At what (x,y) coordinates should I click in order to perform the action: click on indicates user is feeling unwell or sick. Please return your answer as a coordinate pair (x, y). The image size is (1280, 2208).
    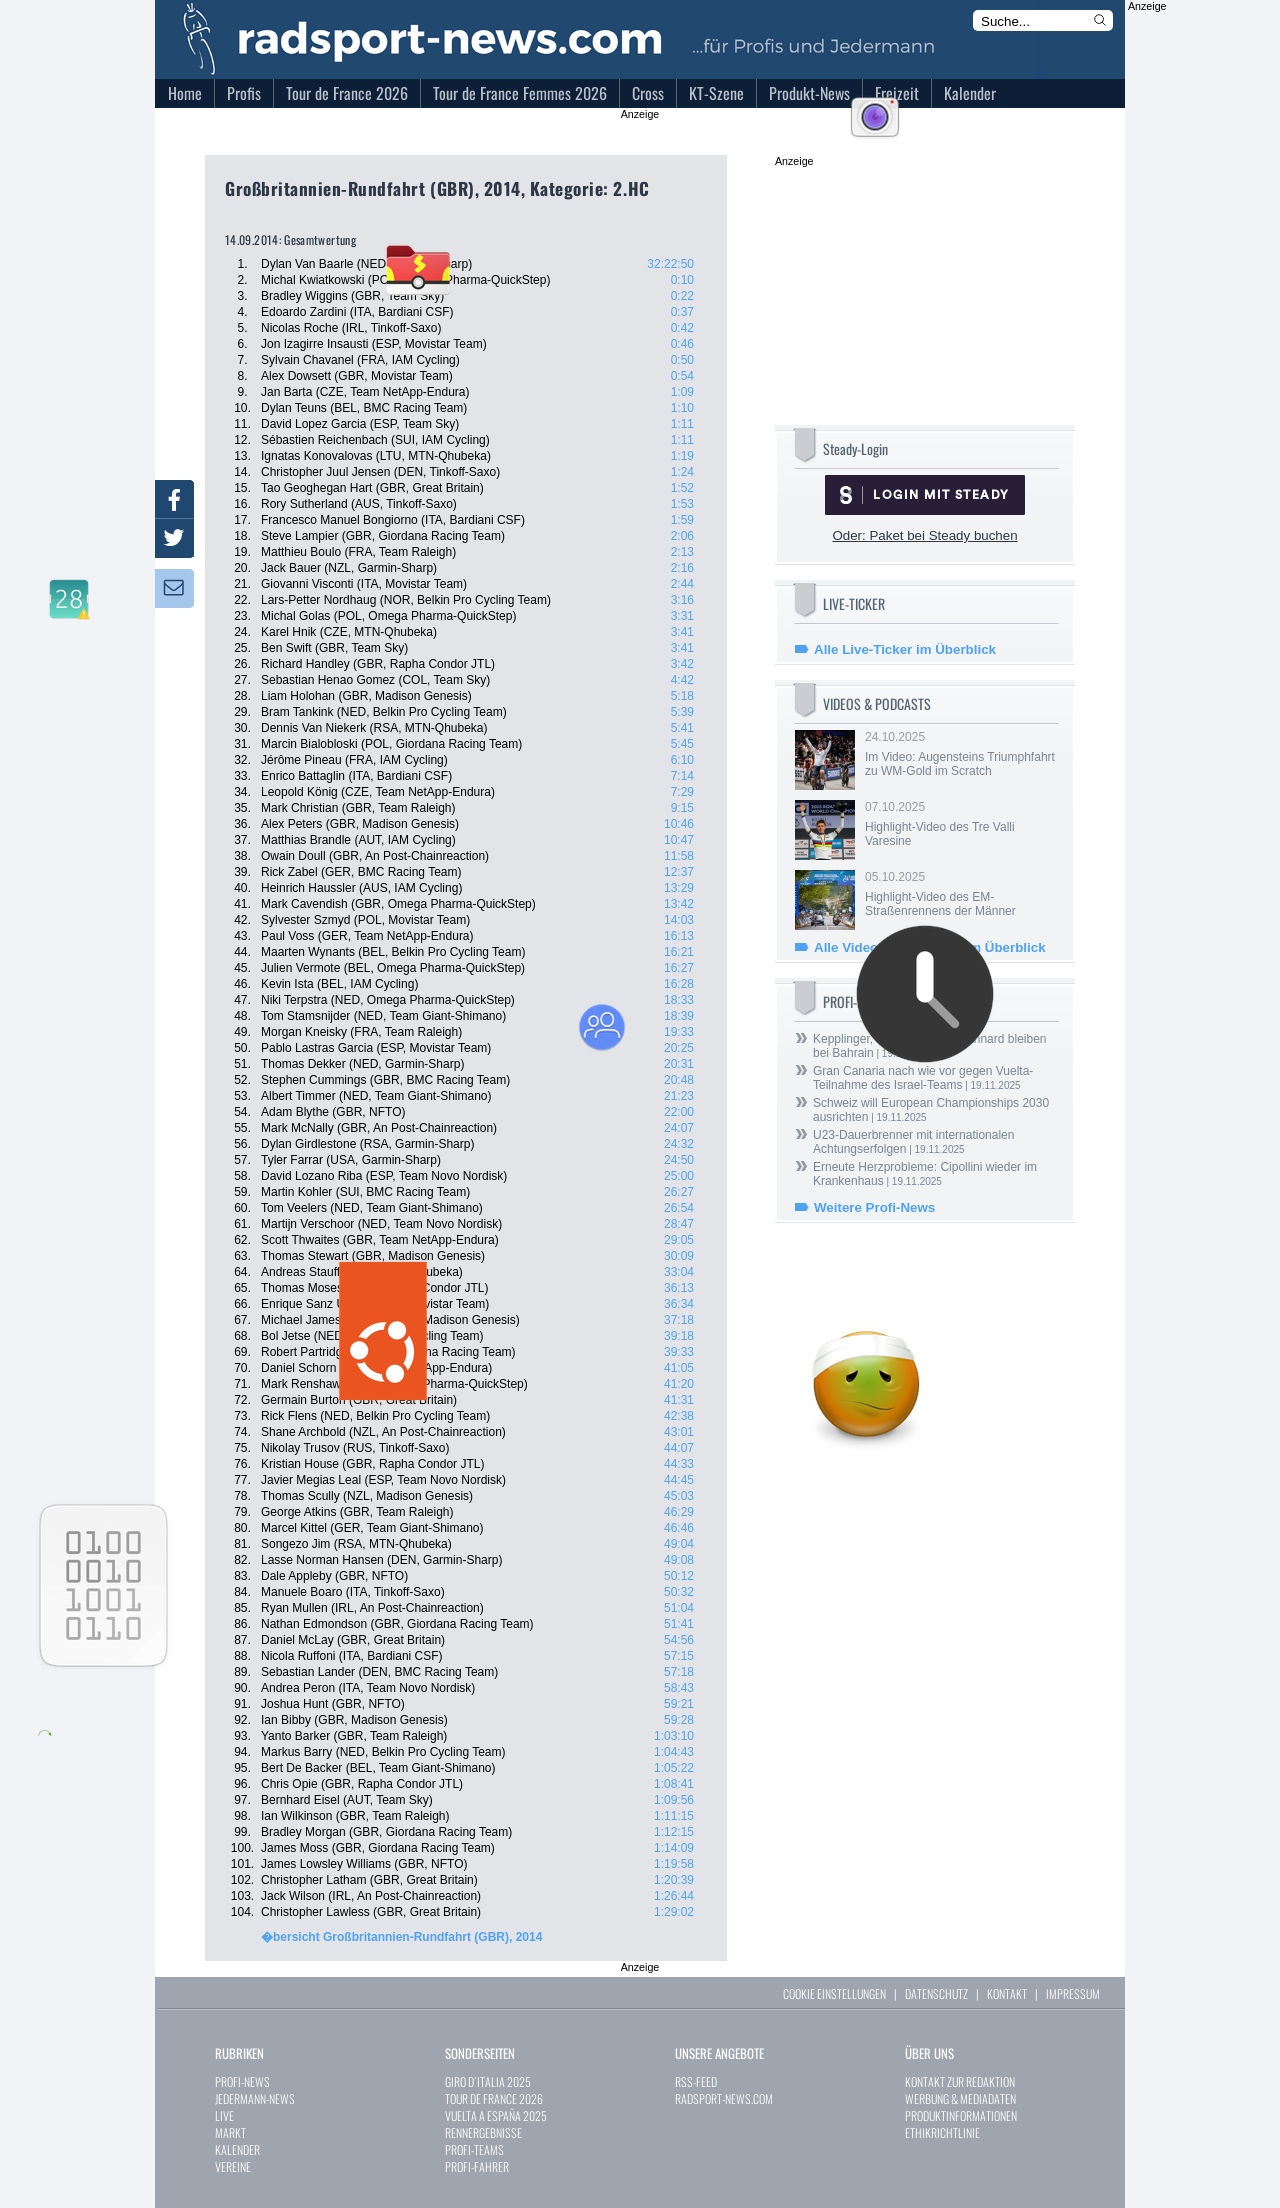
    Looking at the image, I should click on (867, 1389).